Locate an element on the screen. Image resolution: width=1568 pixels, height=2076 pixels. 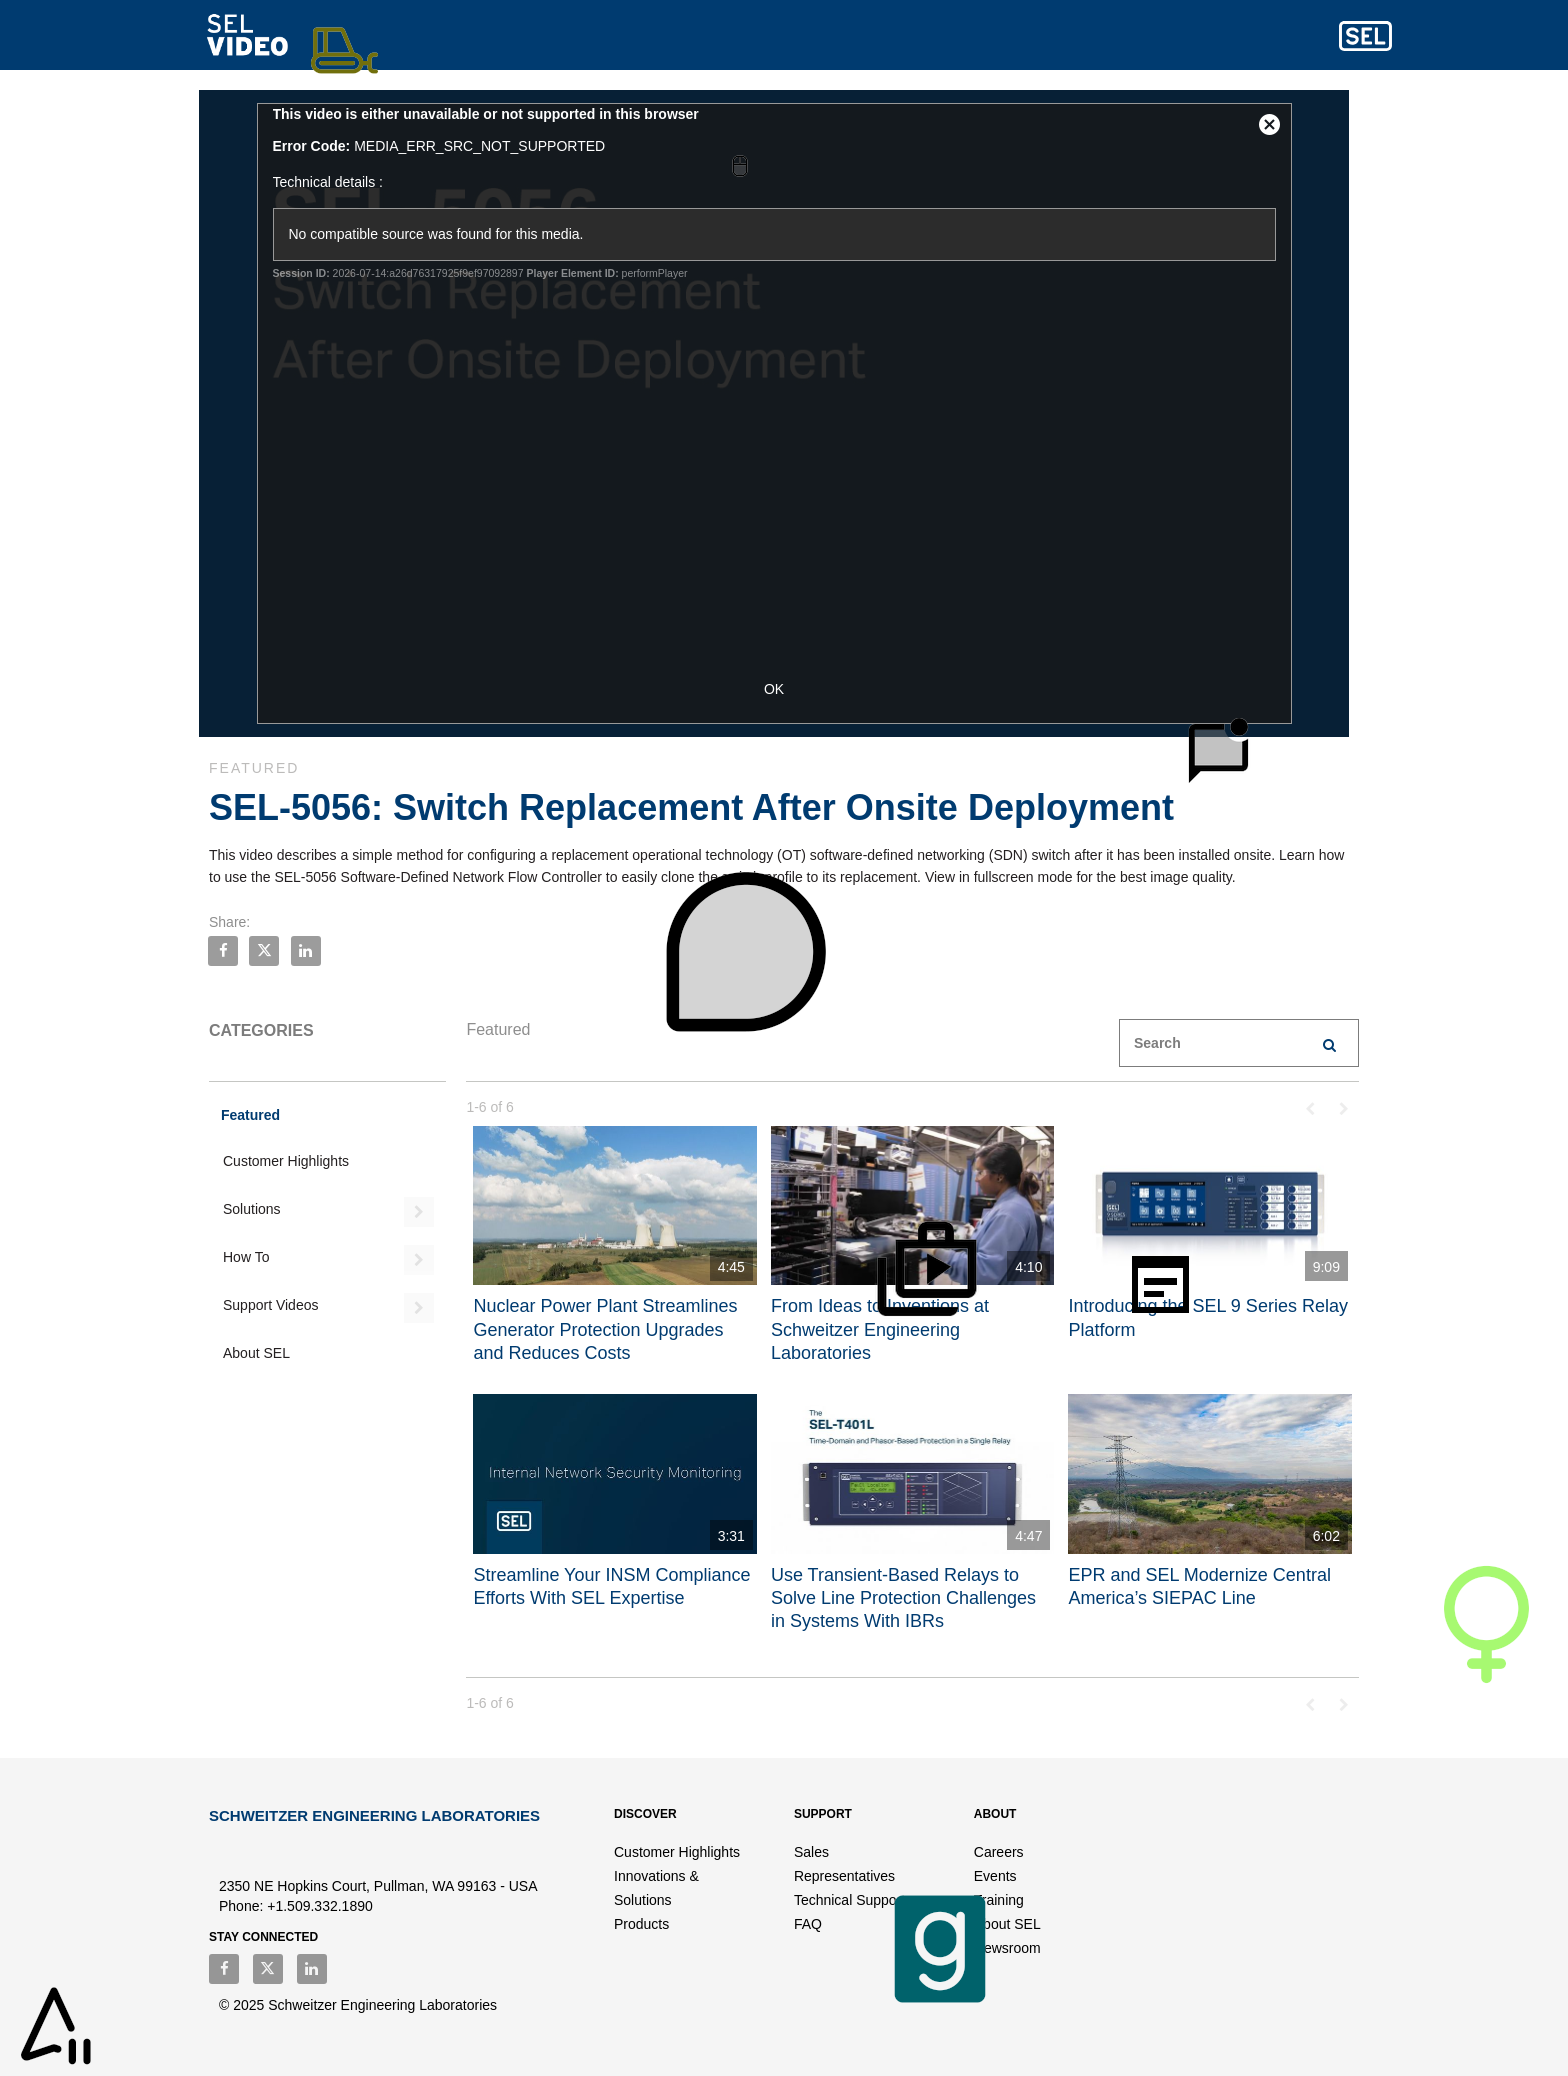
indicates unread messages in chat is located at coordinates (1218, 753).